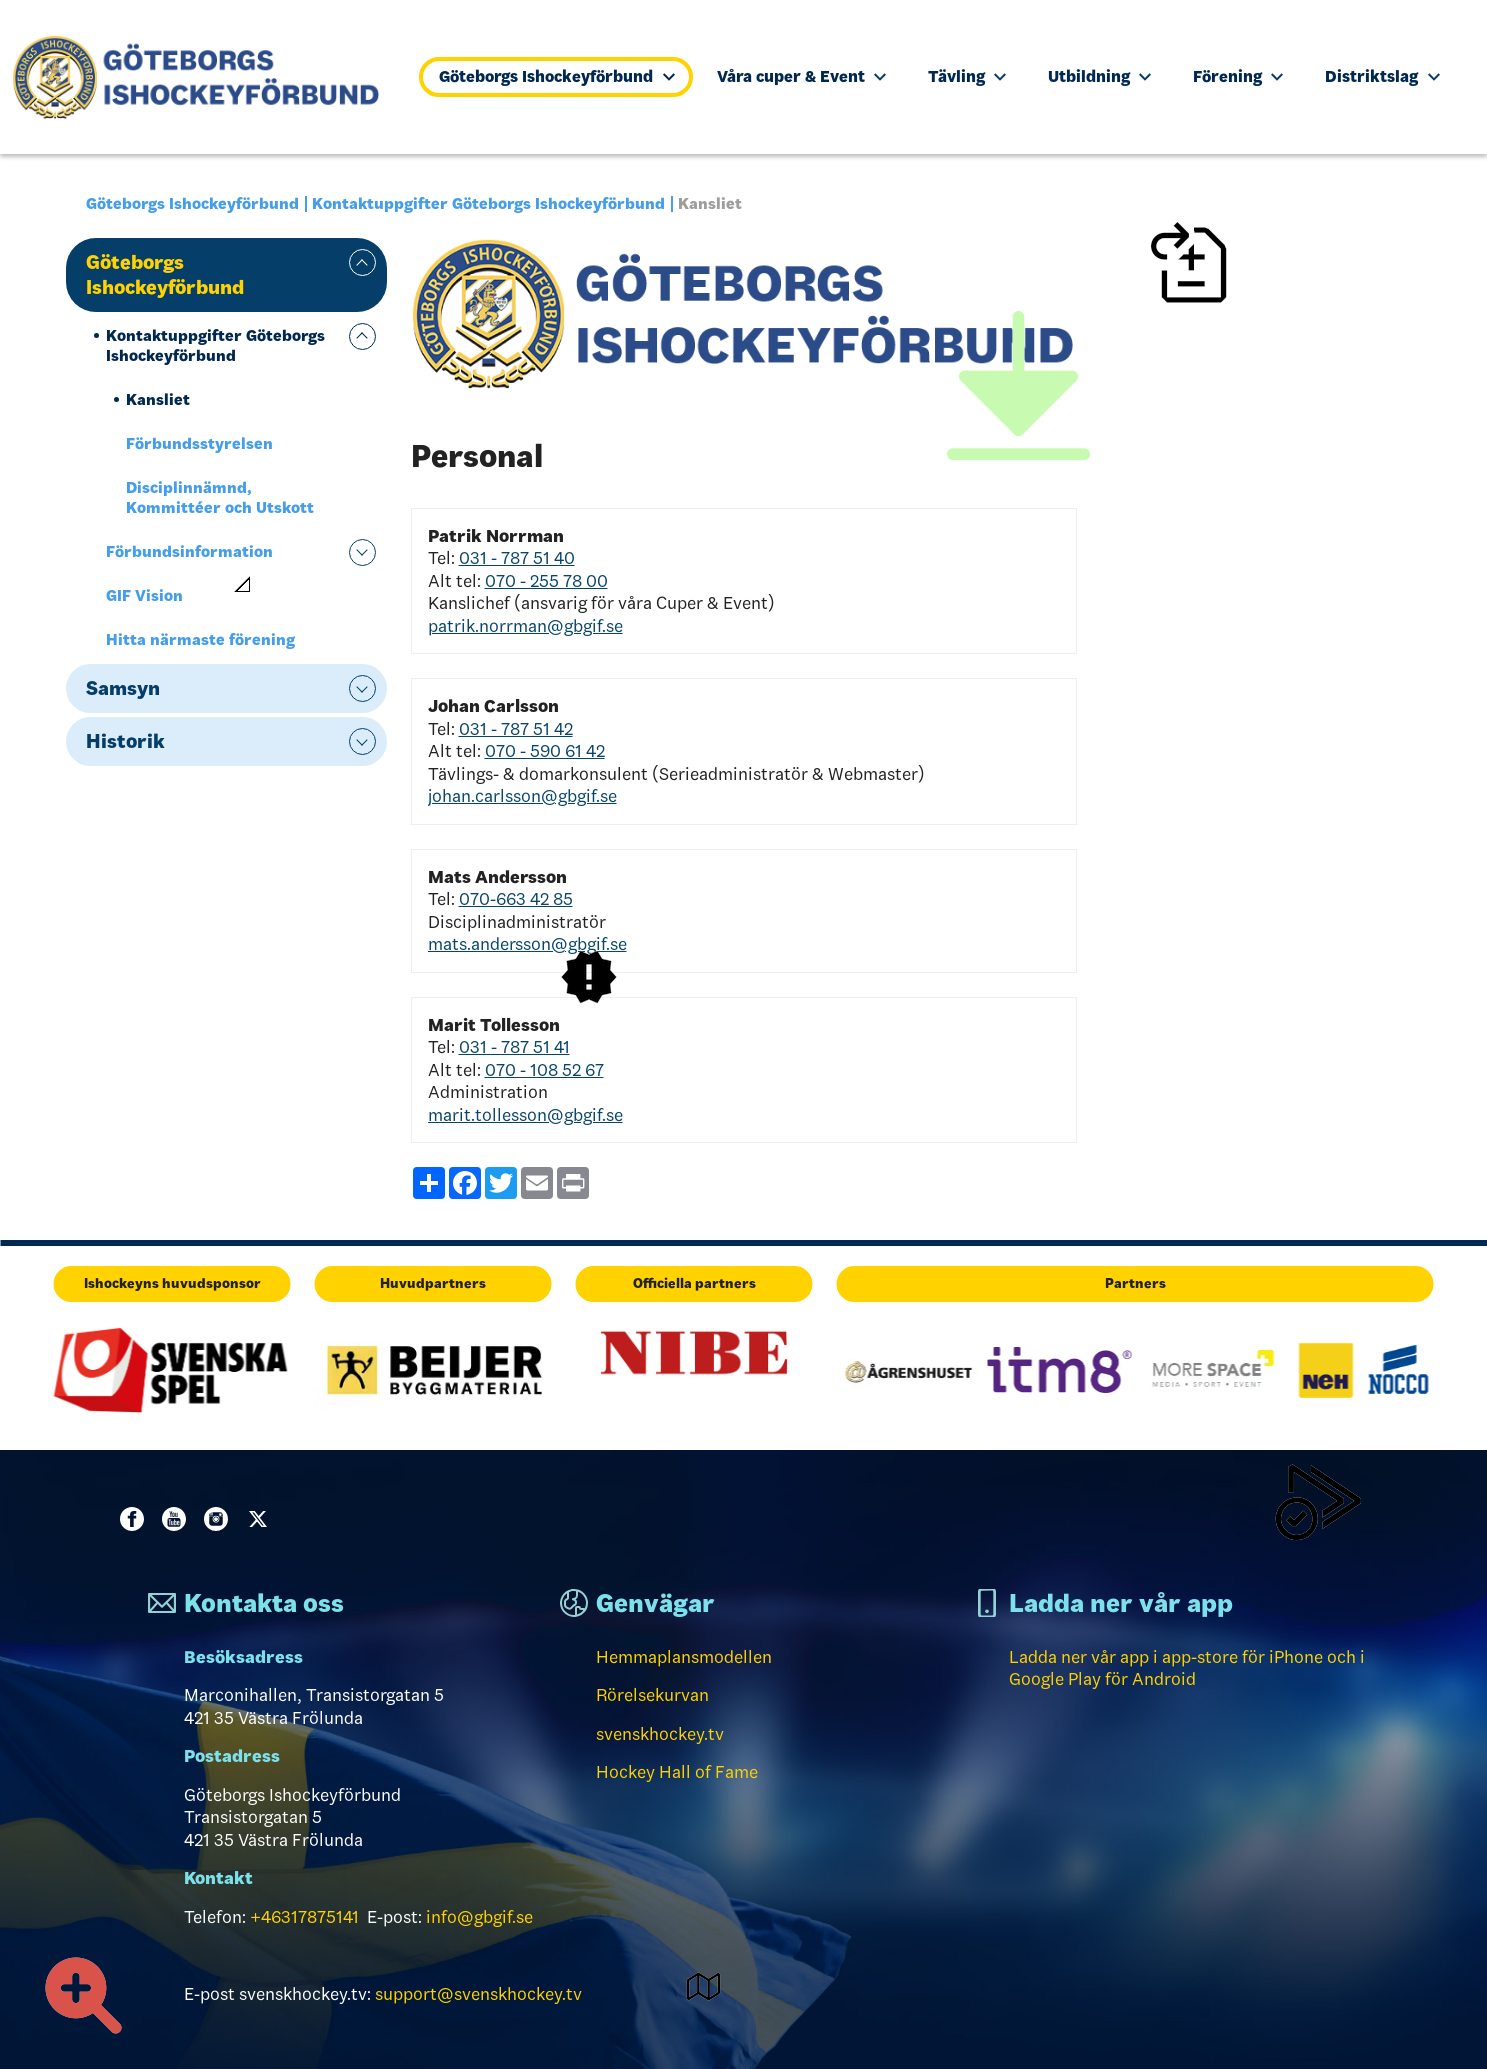 The height and width of the screenshot is (2069, 1487). I want to click on indicates no cellular signal available, so click(242, 584).